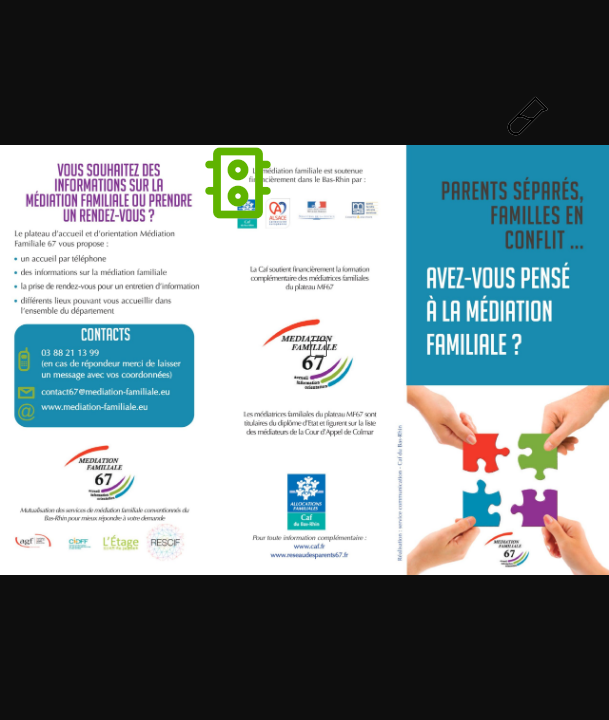  Describe the element at coordinates (527, 116) in the screenshot. I see `access experimental or beta features` at that location.